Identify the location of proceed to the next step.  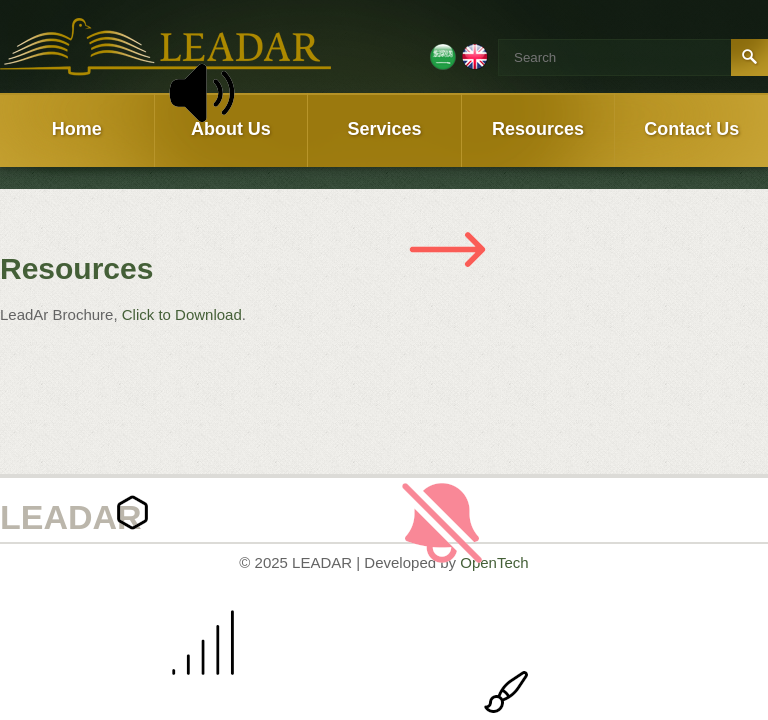
(447, 249).